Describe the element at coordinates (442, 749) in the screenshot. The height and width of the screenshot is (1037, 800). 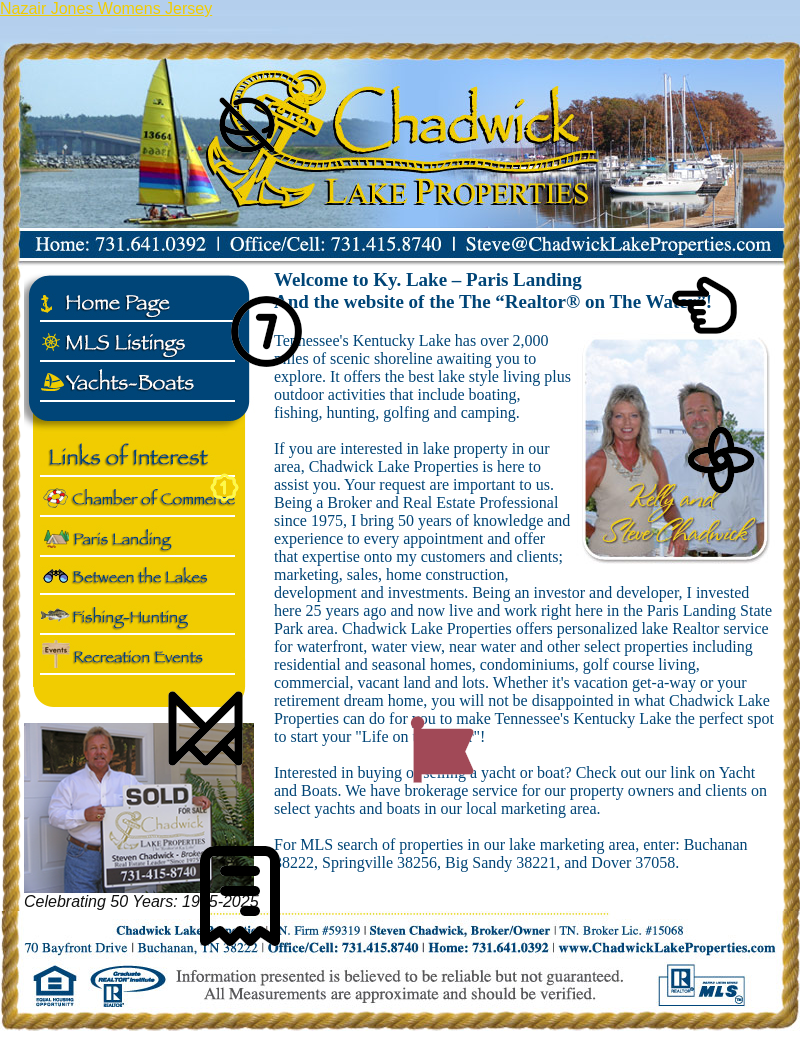
I see `flag or mark an item for review` at that location.